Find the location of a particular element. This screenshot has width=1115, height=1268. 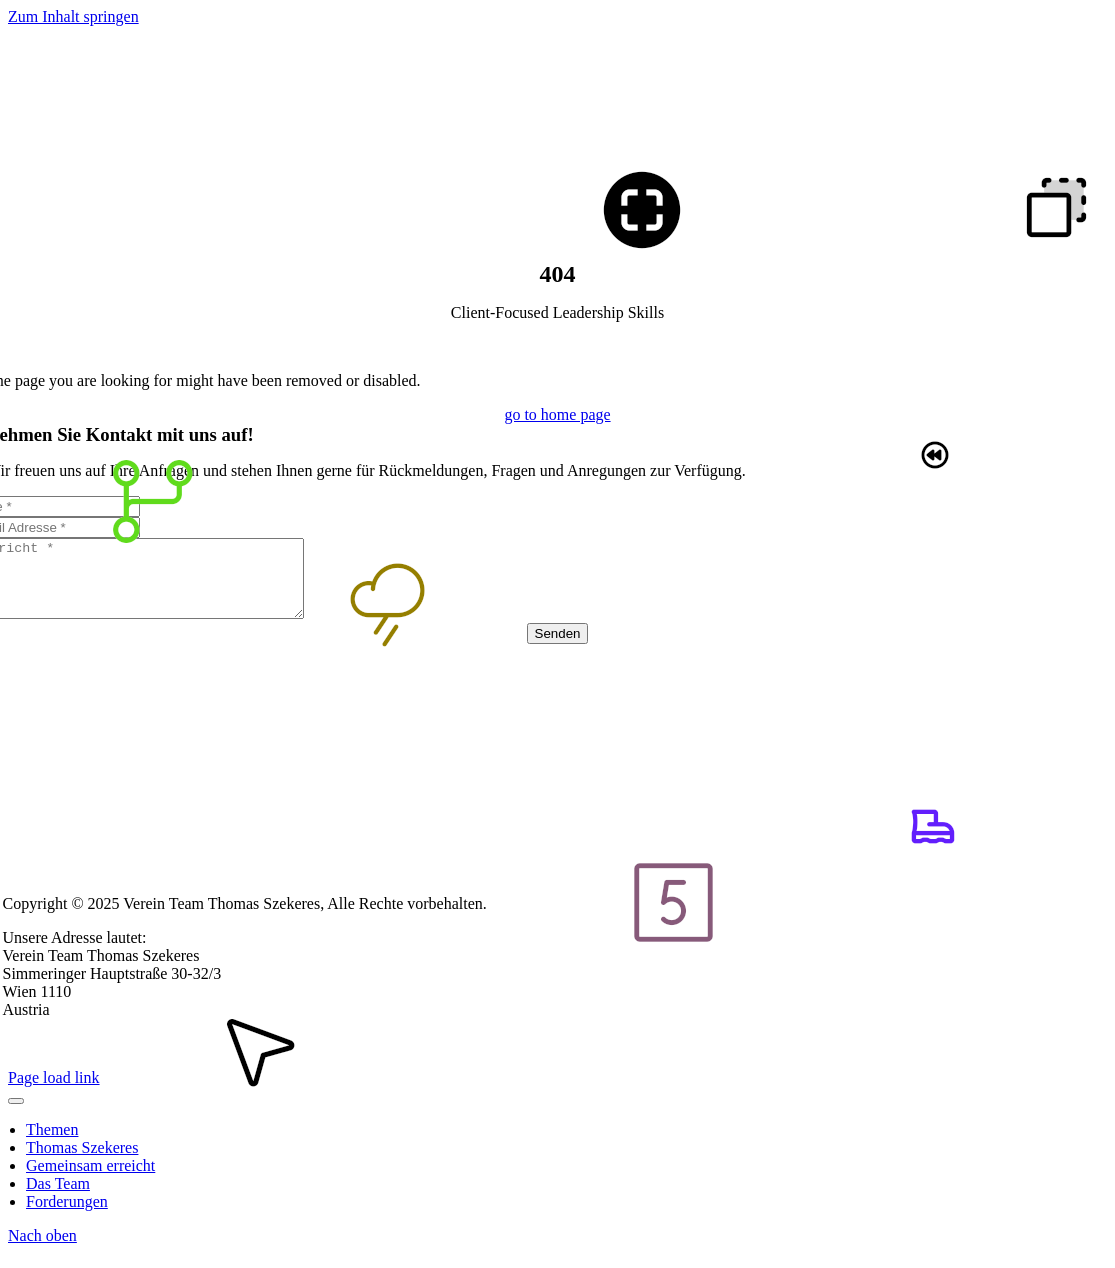

browse footwear or shoe products is located at coordinates (931, 826).